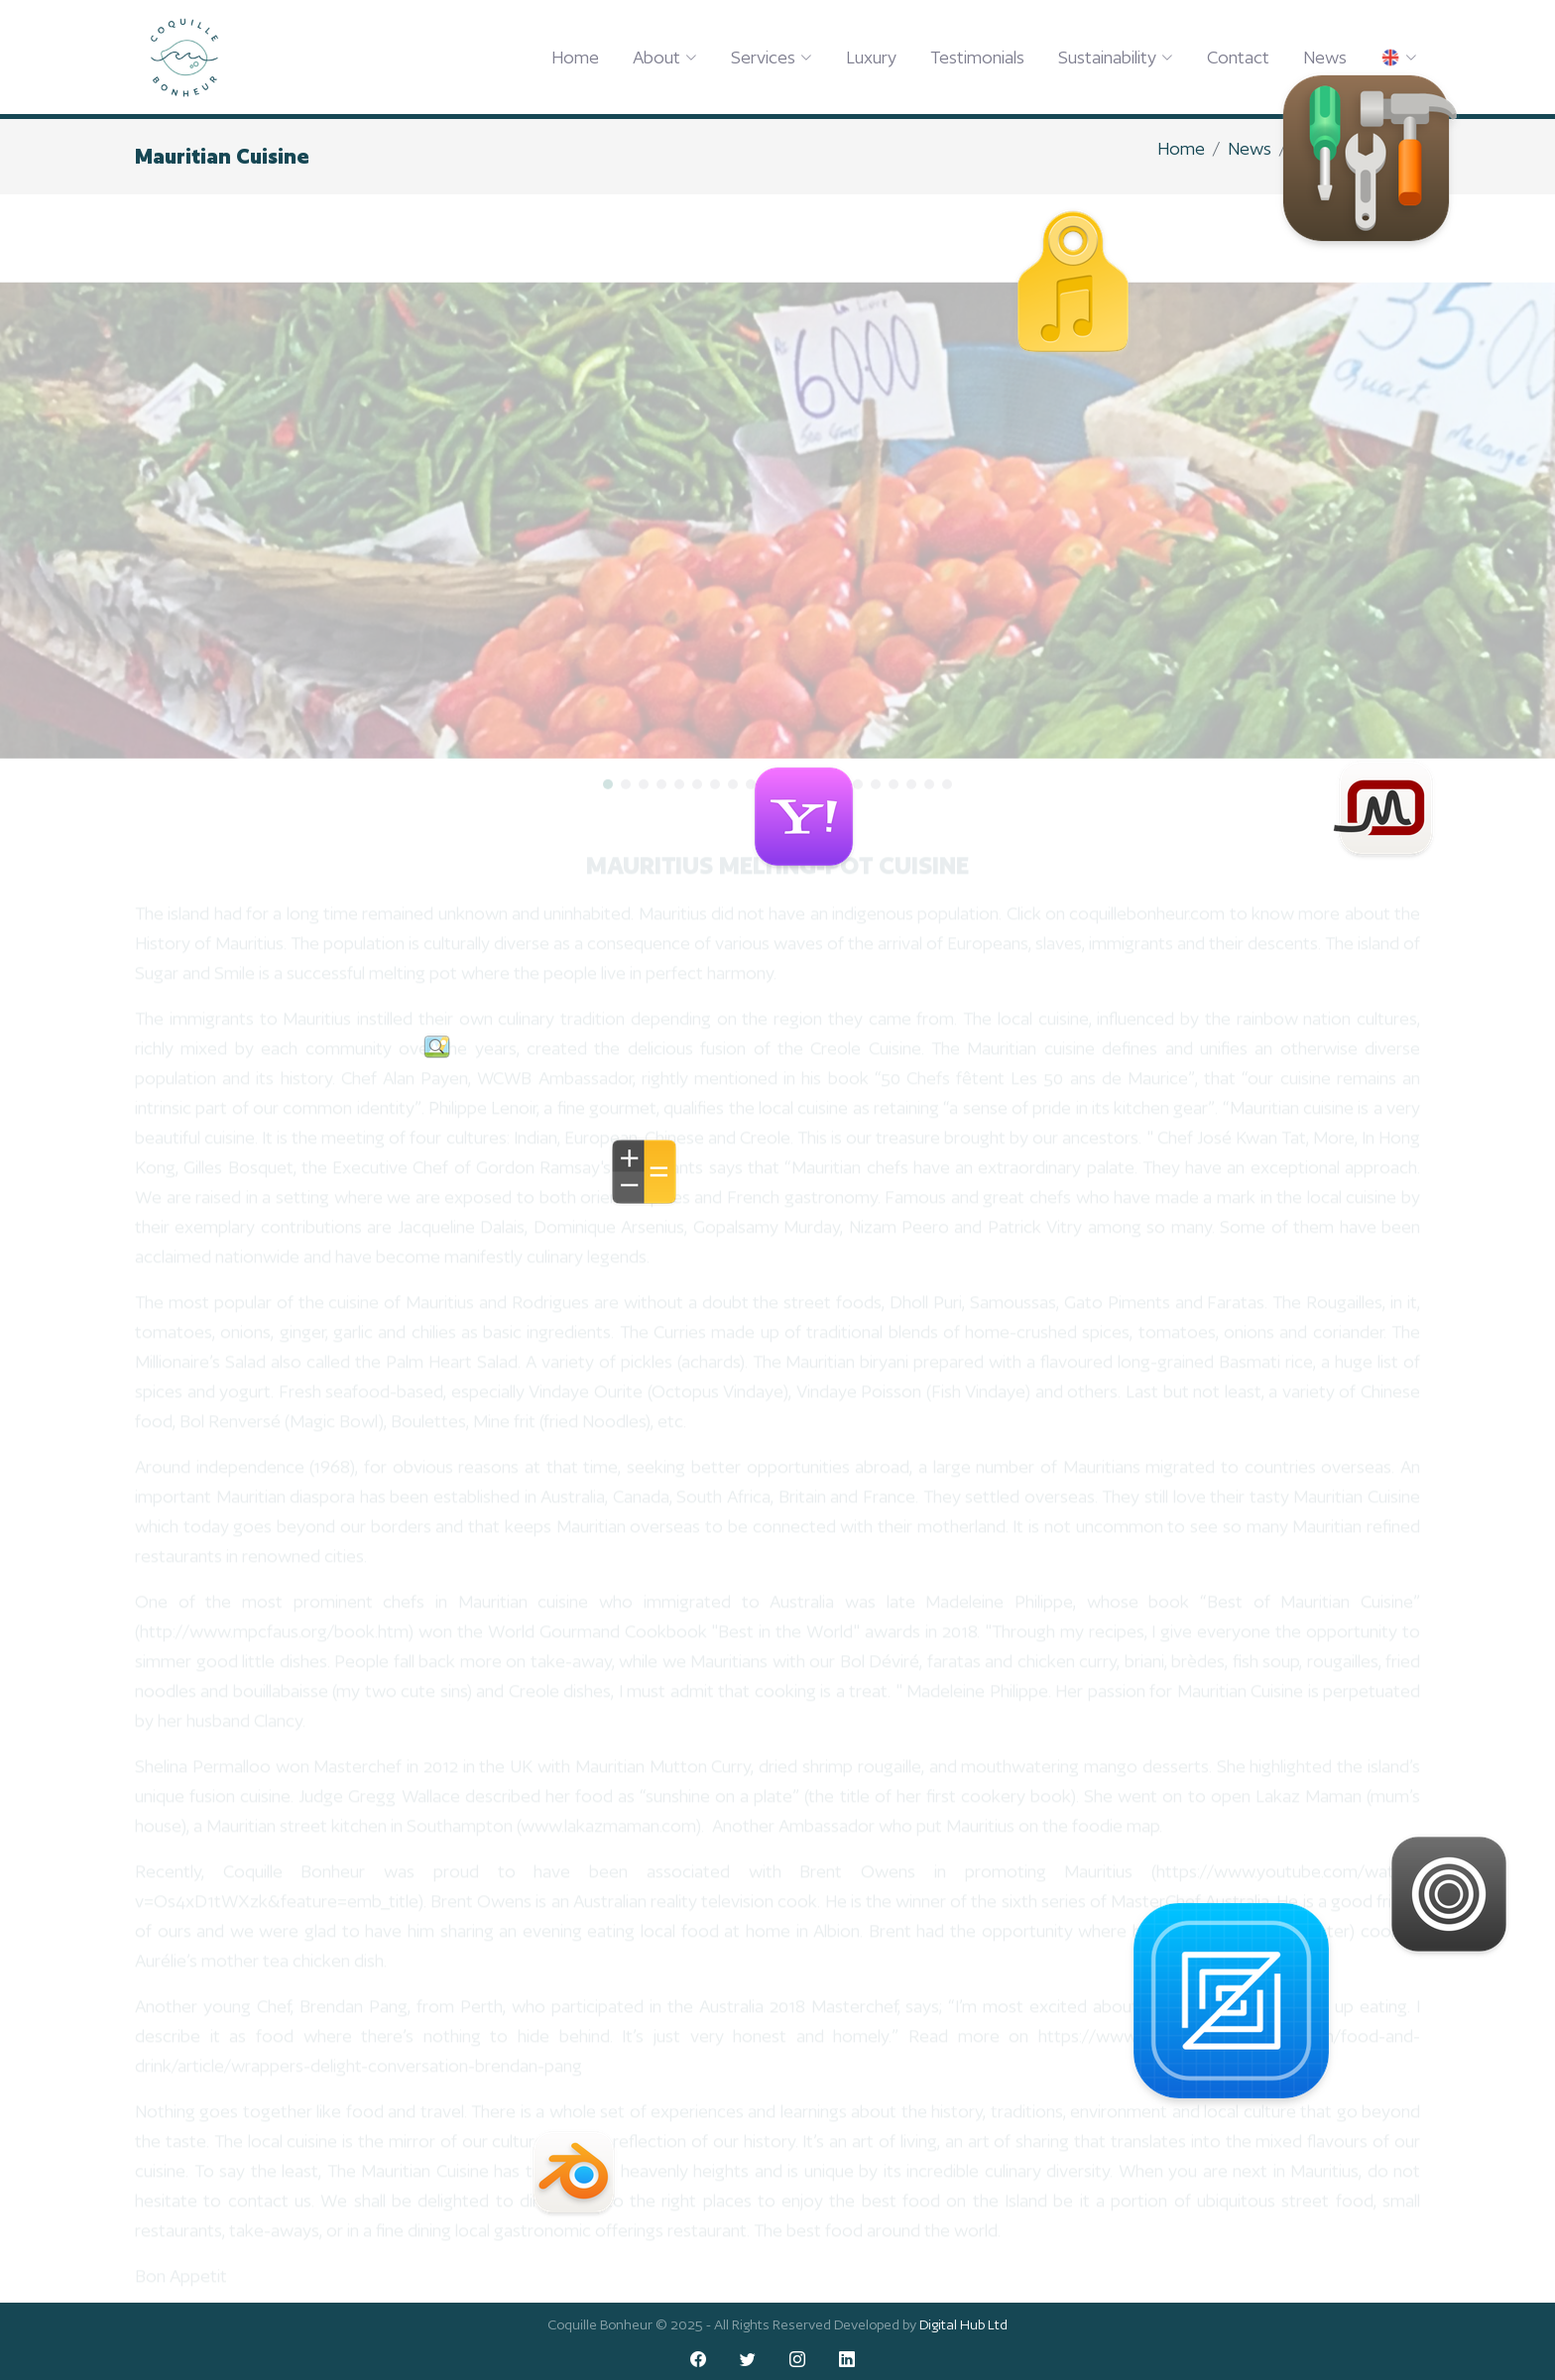  What do you see at coordinates (1366, 158) in the screenshot?
I see `open workbench or developer tools app` at bounding box center [1366, 158].